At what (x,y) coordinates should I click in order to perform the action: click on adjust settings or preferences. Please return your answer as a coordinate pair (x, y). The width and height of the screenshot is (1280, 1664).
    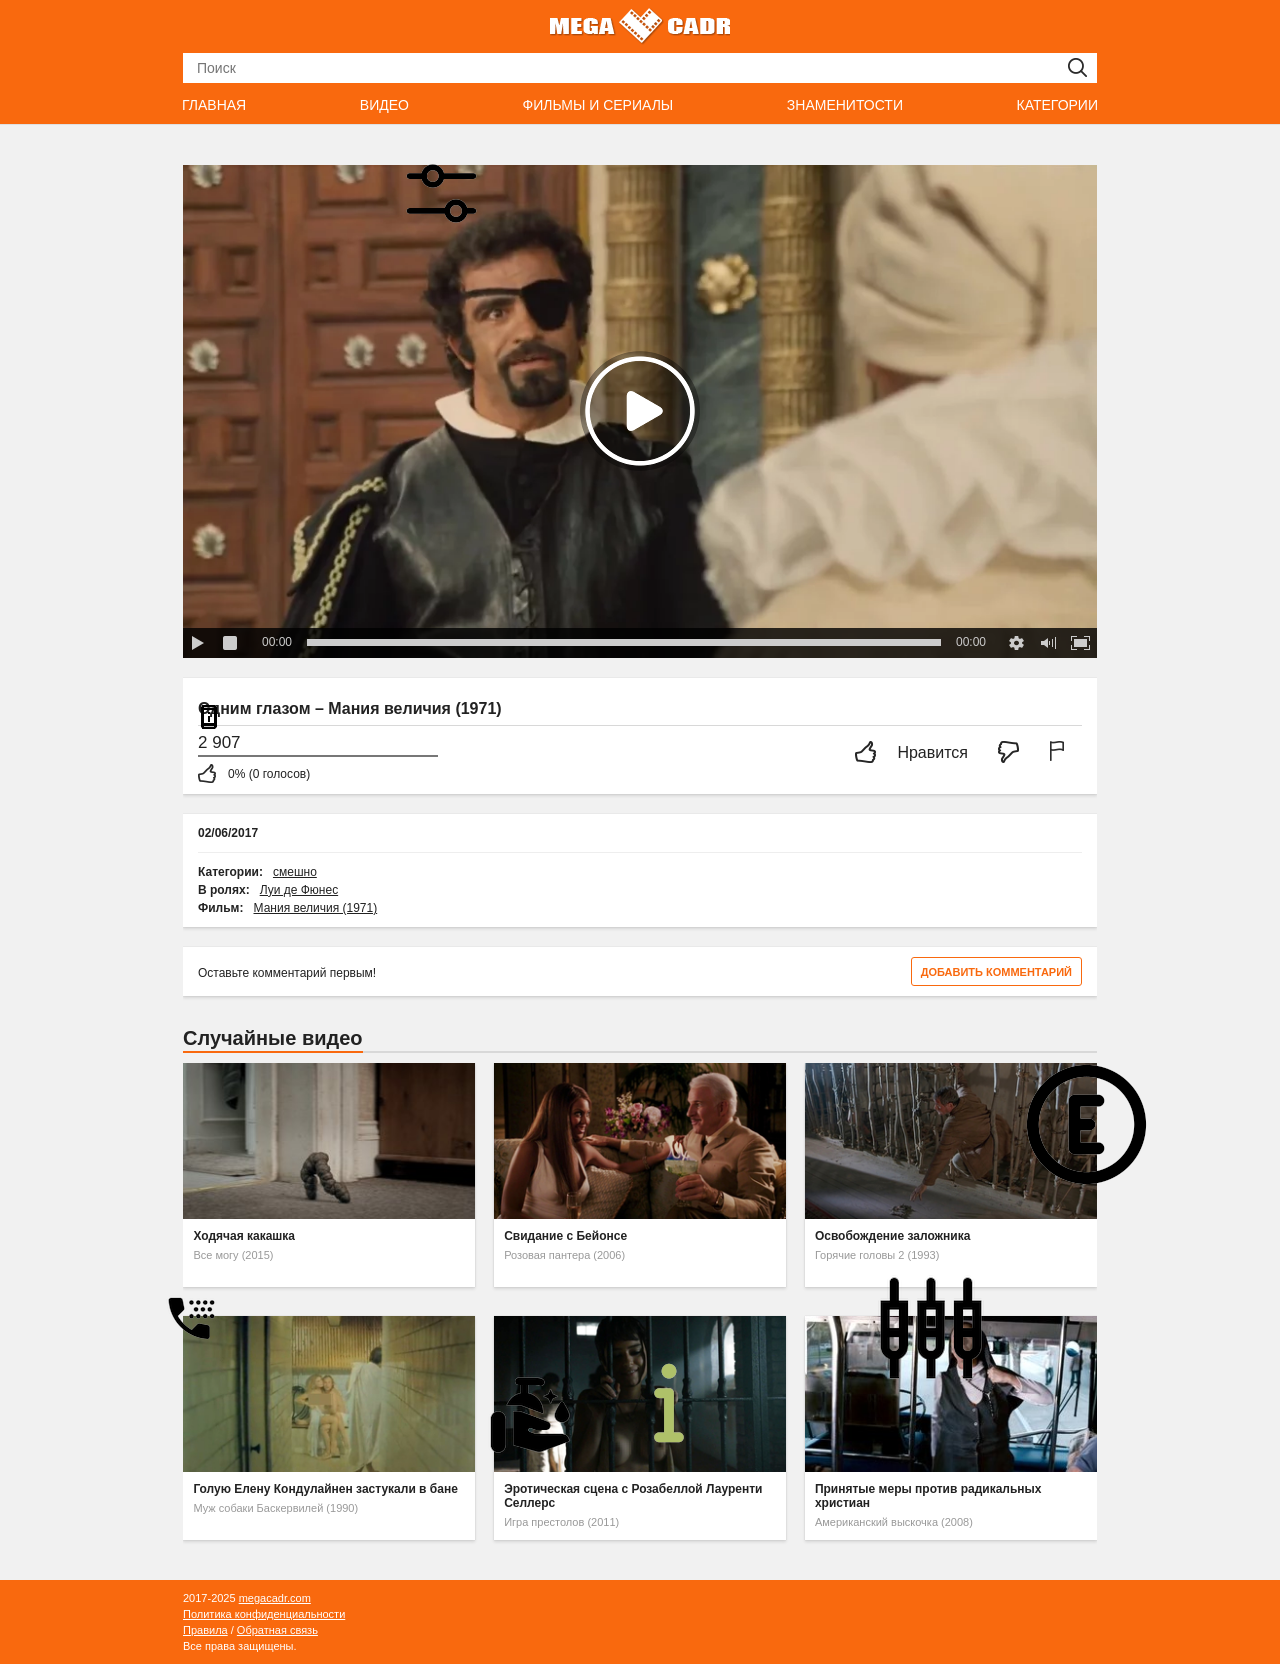
    Looking at the image, I should click on (441, 193).